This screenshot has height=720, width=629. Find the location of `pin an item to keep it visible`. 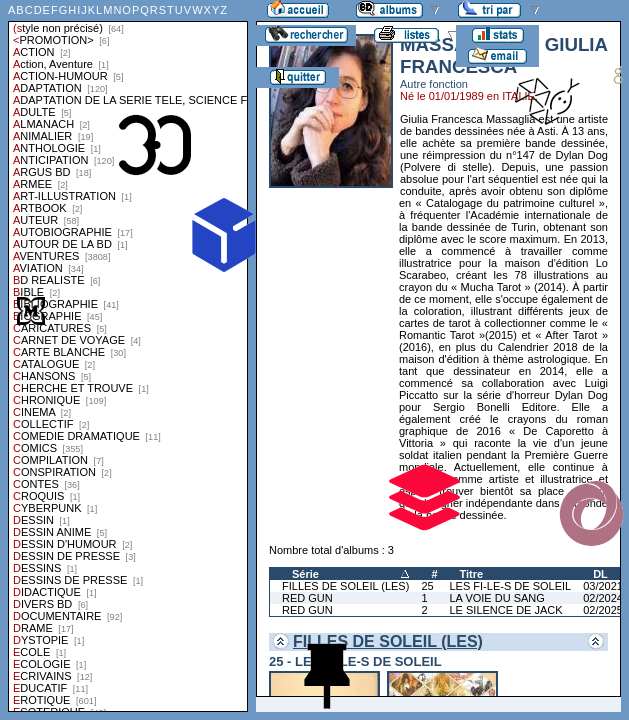

pin an item to keep it visible is located at coordinates (327, 673).